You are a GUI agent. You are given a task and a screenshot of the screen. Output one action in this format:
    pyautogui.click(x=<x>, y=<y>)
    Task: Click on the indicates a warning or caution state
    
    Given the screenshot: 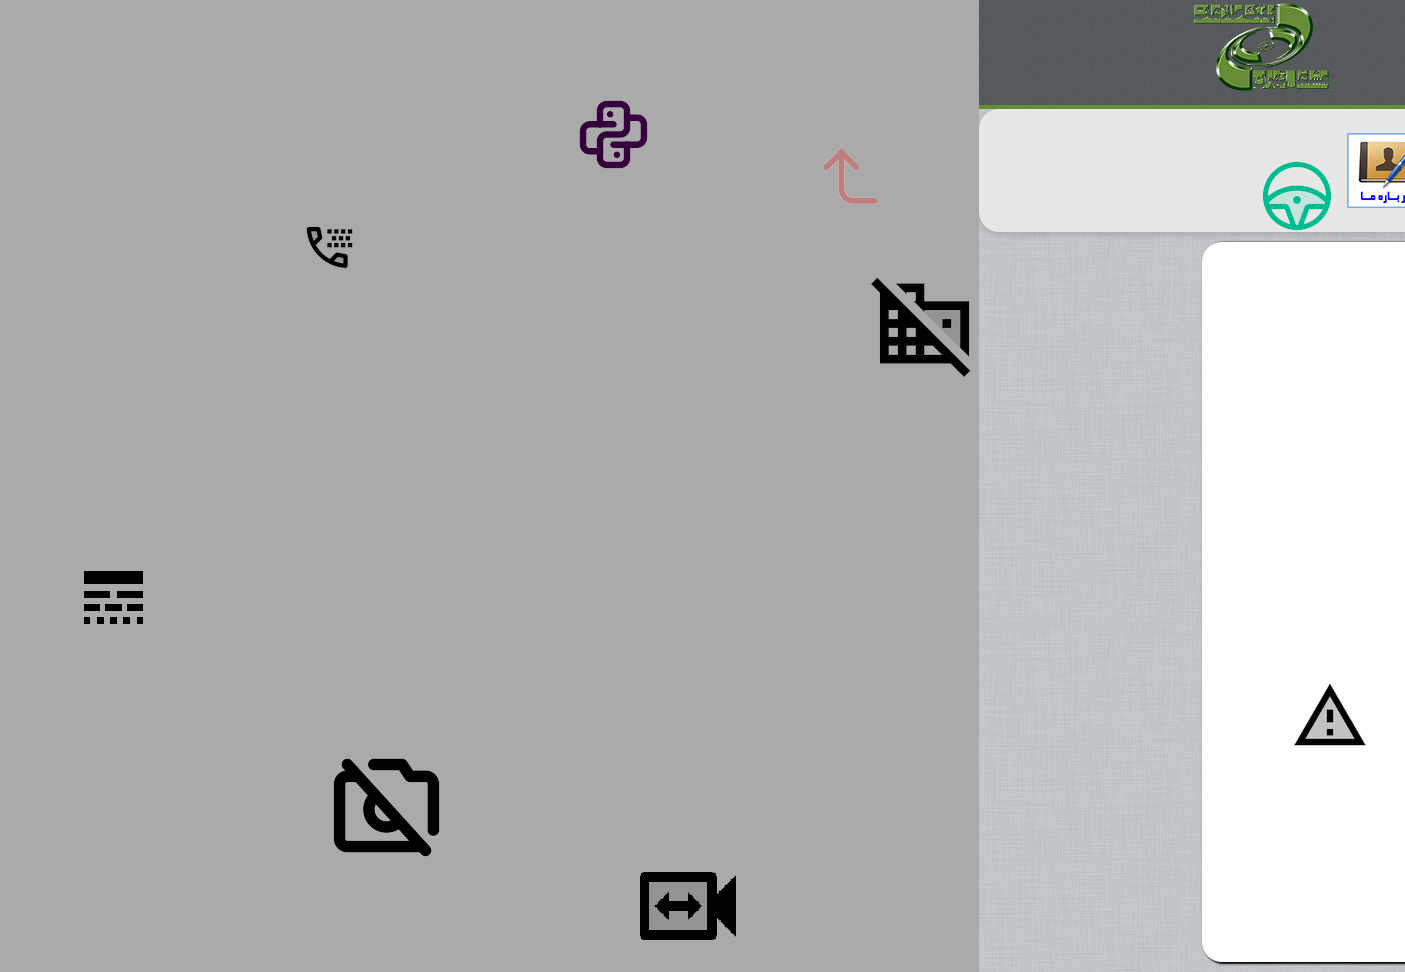 What is the action you would take?
    pyautogui.click(x=1330, y=716)
    